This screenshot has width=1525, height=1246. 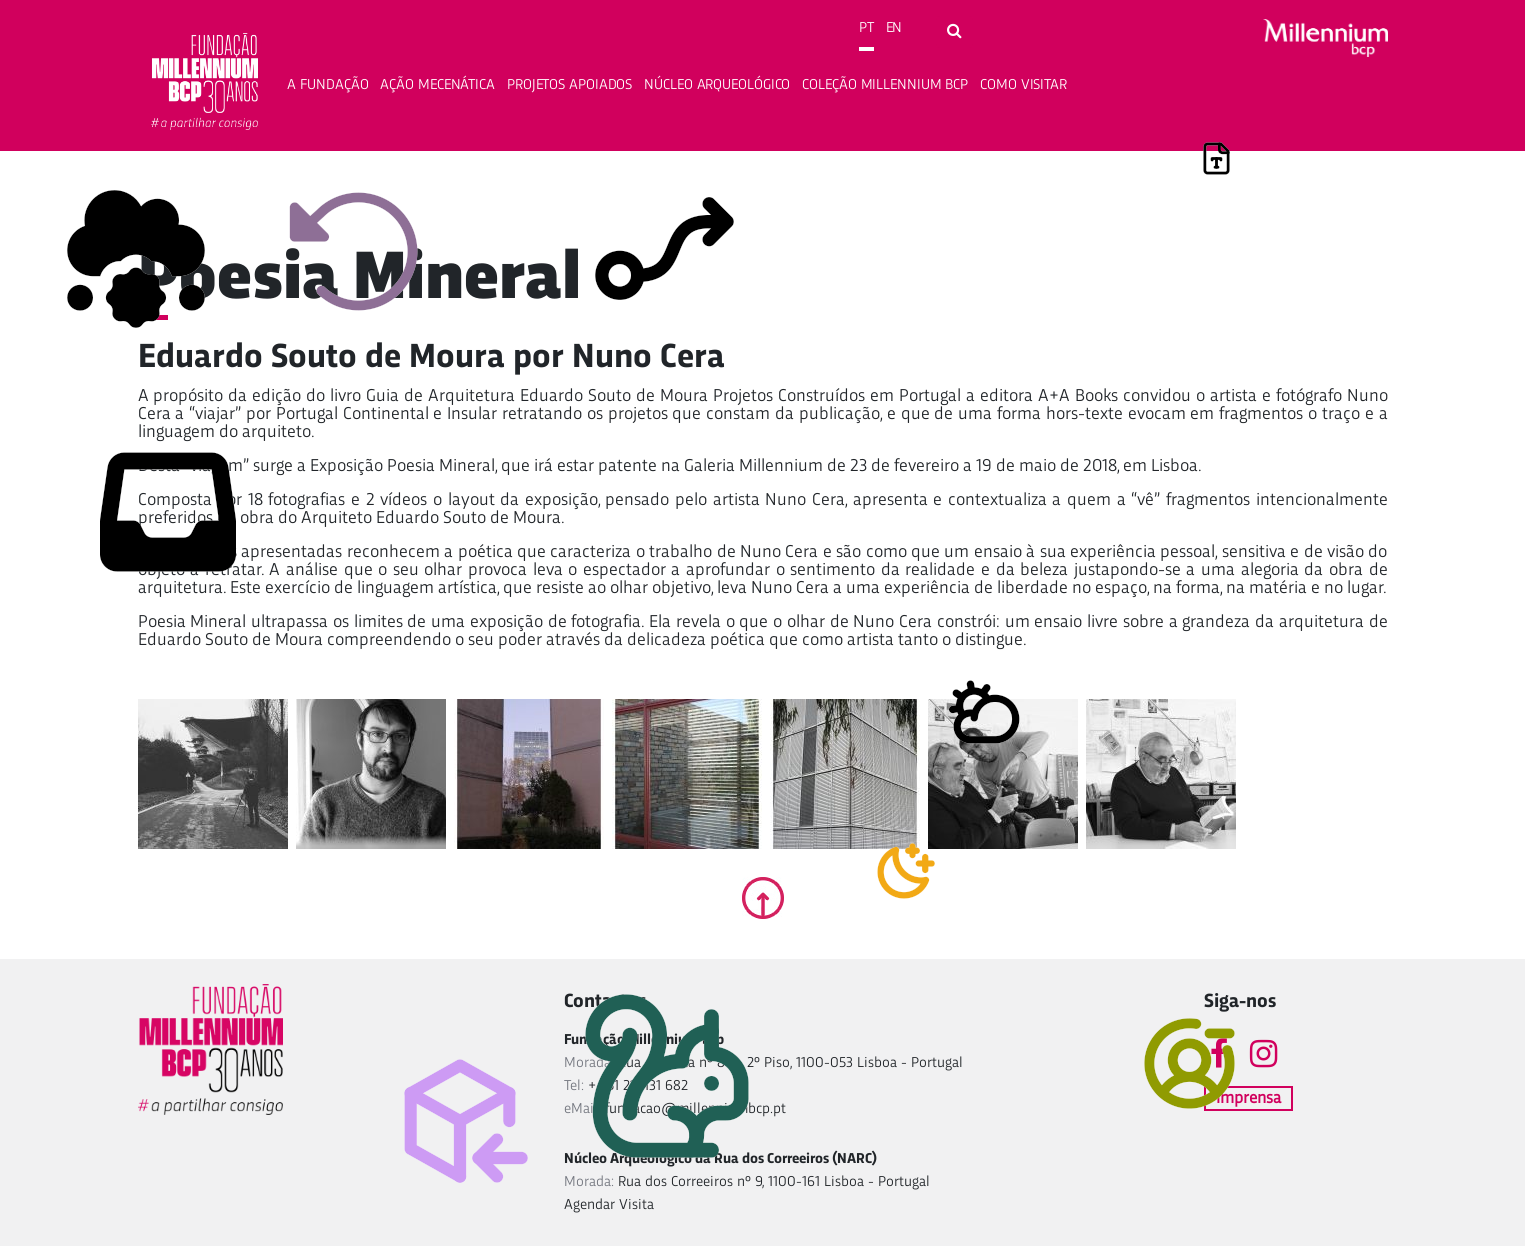 I want to click on access nature or wildlife-related content, so click(x=667, y=1076).